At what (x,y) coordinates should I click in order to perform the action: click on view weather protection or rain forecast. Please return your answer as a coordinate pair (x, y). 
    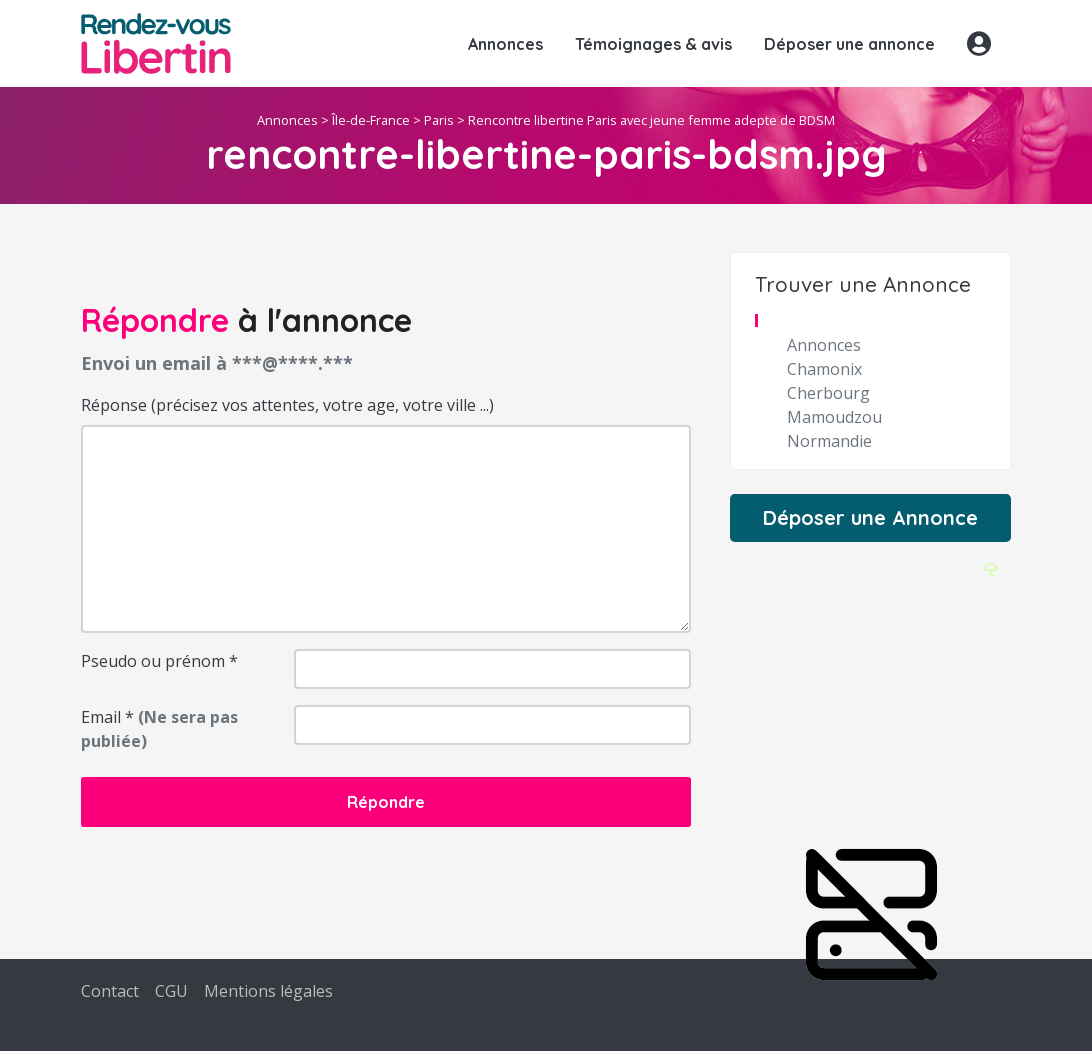
    Looking at the image, I should click on (991, 570).